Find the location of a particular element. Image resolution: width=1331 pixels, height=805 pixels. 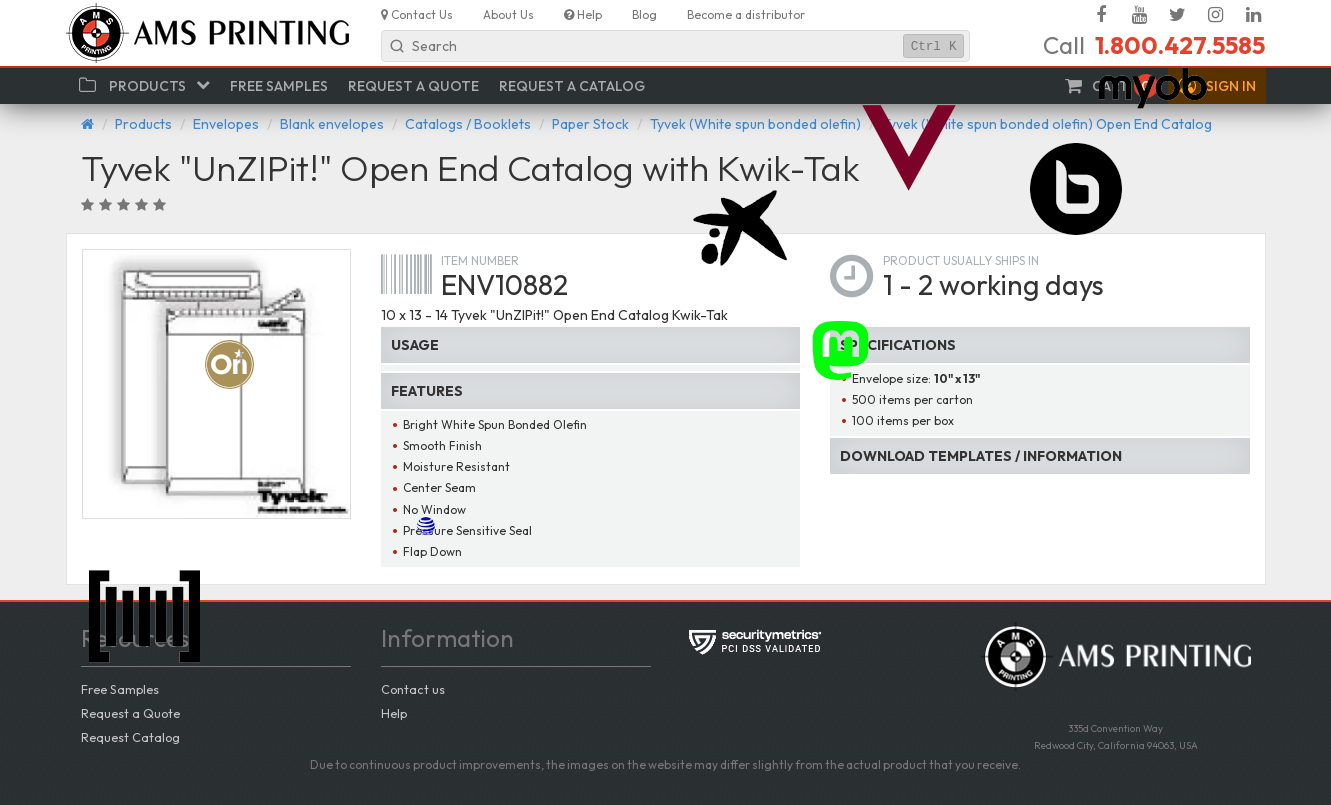

access MYOB accounting software is located at coordinates (1153, 88).